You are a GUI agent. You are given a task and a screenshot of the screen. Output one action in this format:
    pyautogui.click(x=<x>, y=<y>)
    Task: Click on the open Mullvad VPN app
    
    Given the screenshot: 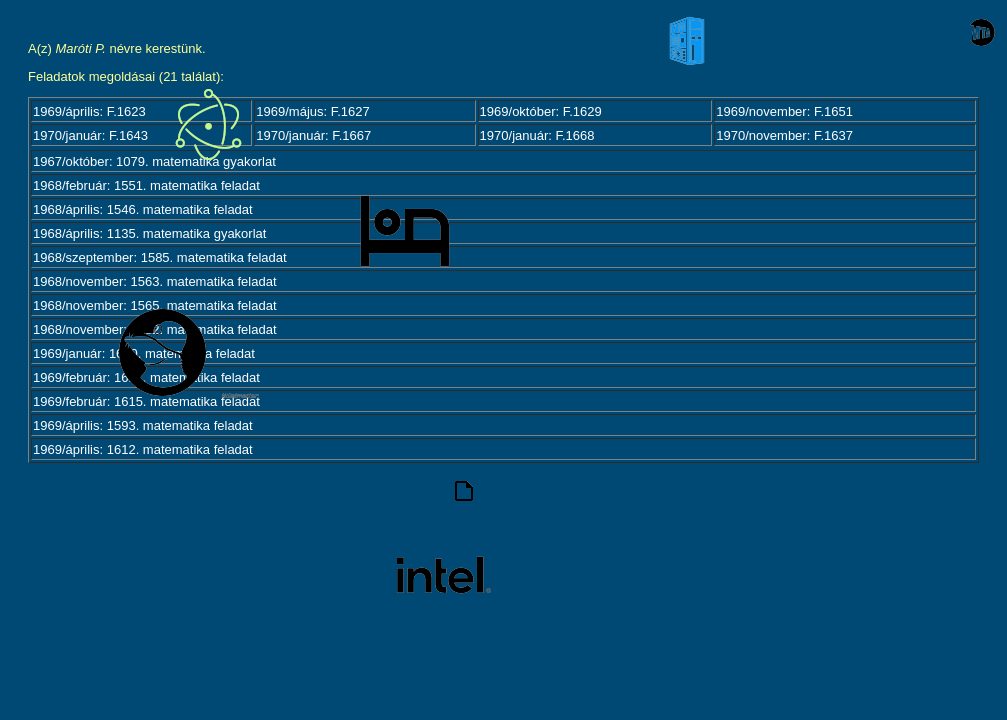 What is the action you would take?
    pyautogui.click(x=162, y=352)
    